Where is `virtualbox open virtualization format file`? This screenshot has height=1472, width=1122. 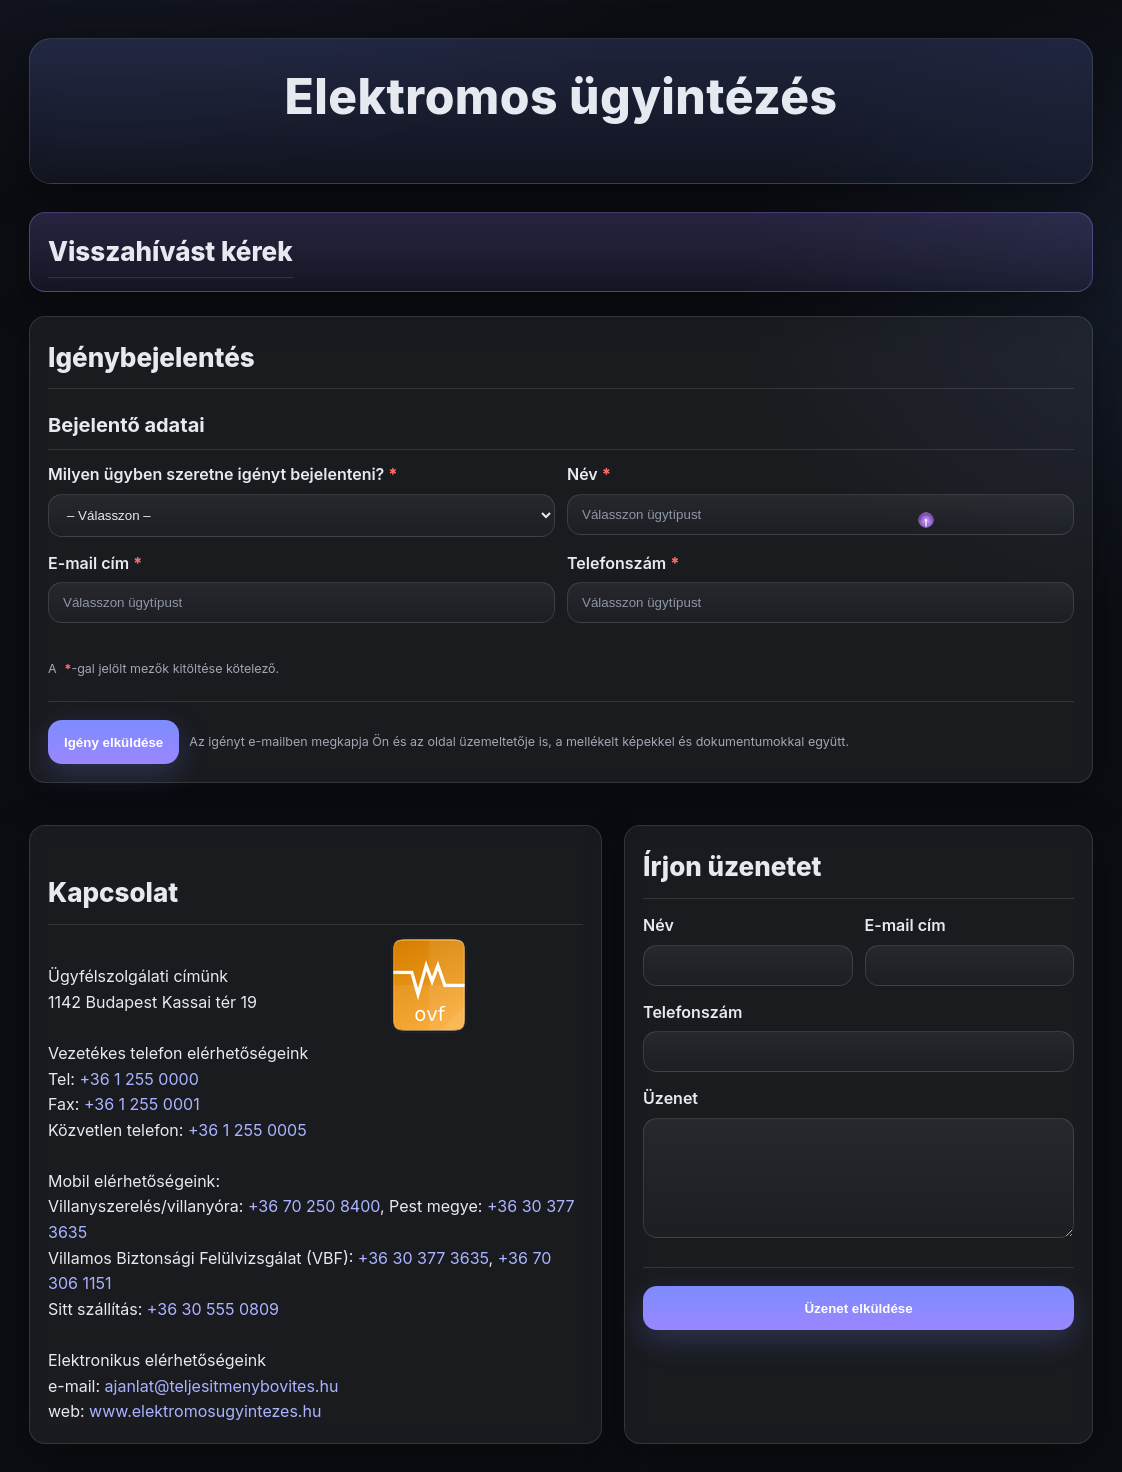
virtualbox open virtualization format file is located at coordinates (429, 985).